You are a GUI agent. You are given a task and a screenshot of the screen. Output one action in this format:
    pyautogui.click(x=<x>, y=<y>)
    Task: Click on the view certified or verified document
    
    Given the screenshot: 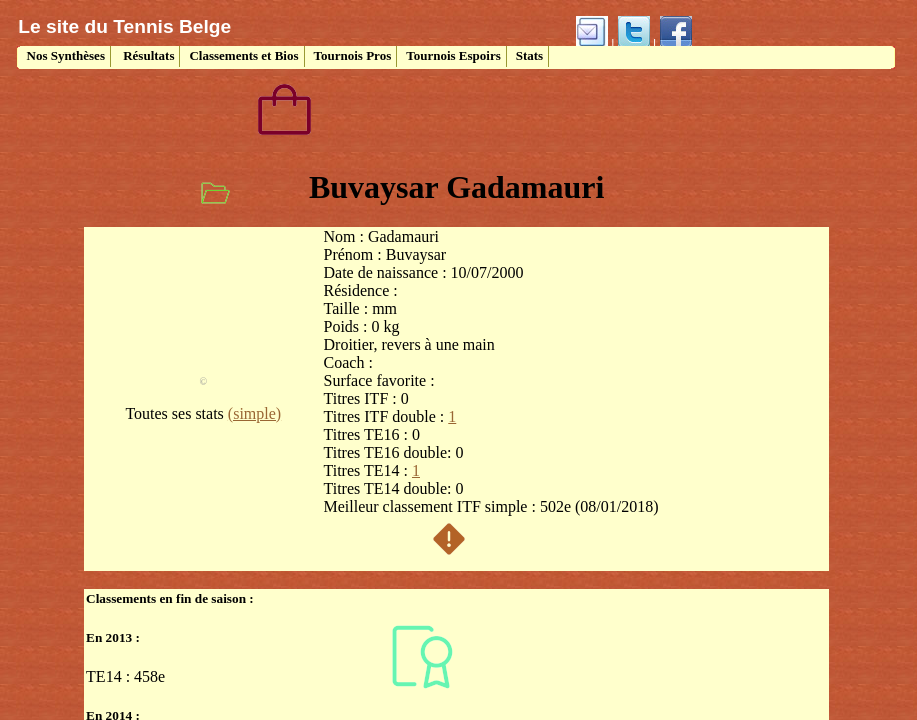 What is the action you would take?
    pyautogui.click(x=420, y=656)
    